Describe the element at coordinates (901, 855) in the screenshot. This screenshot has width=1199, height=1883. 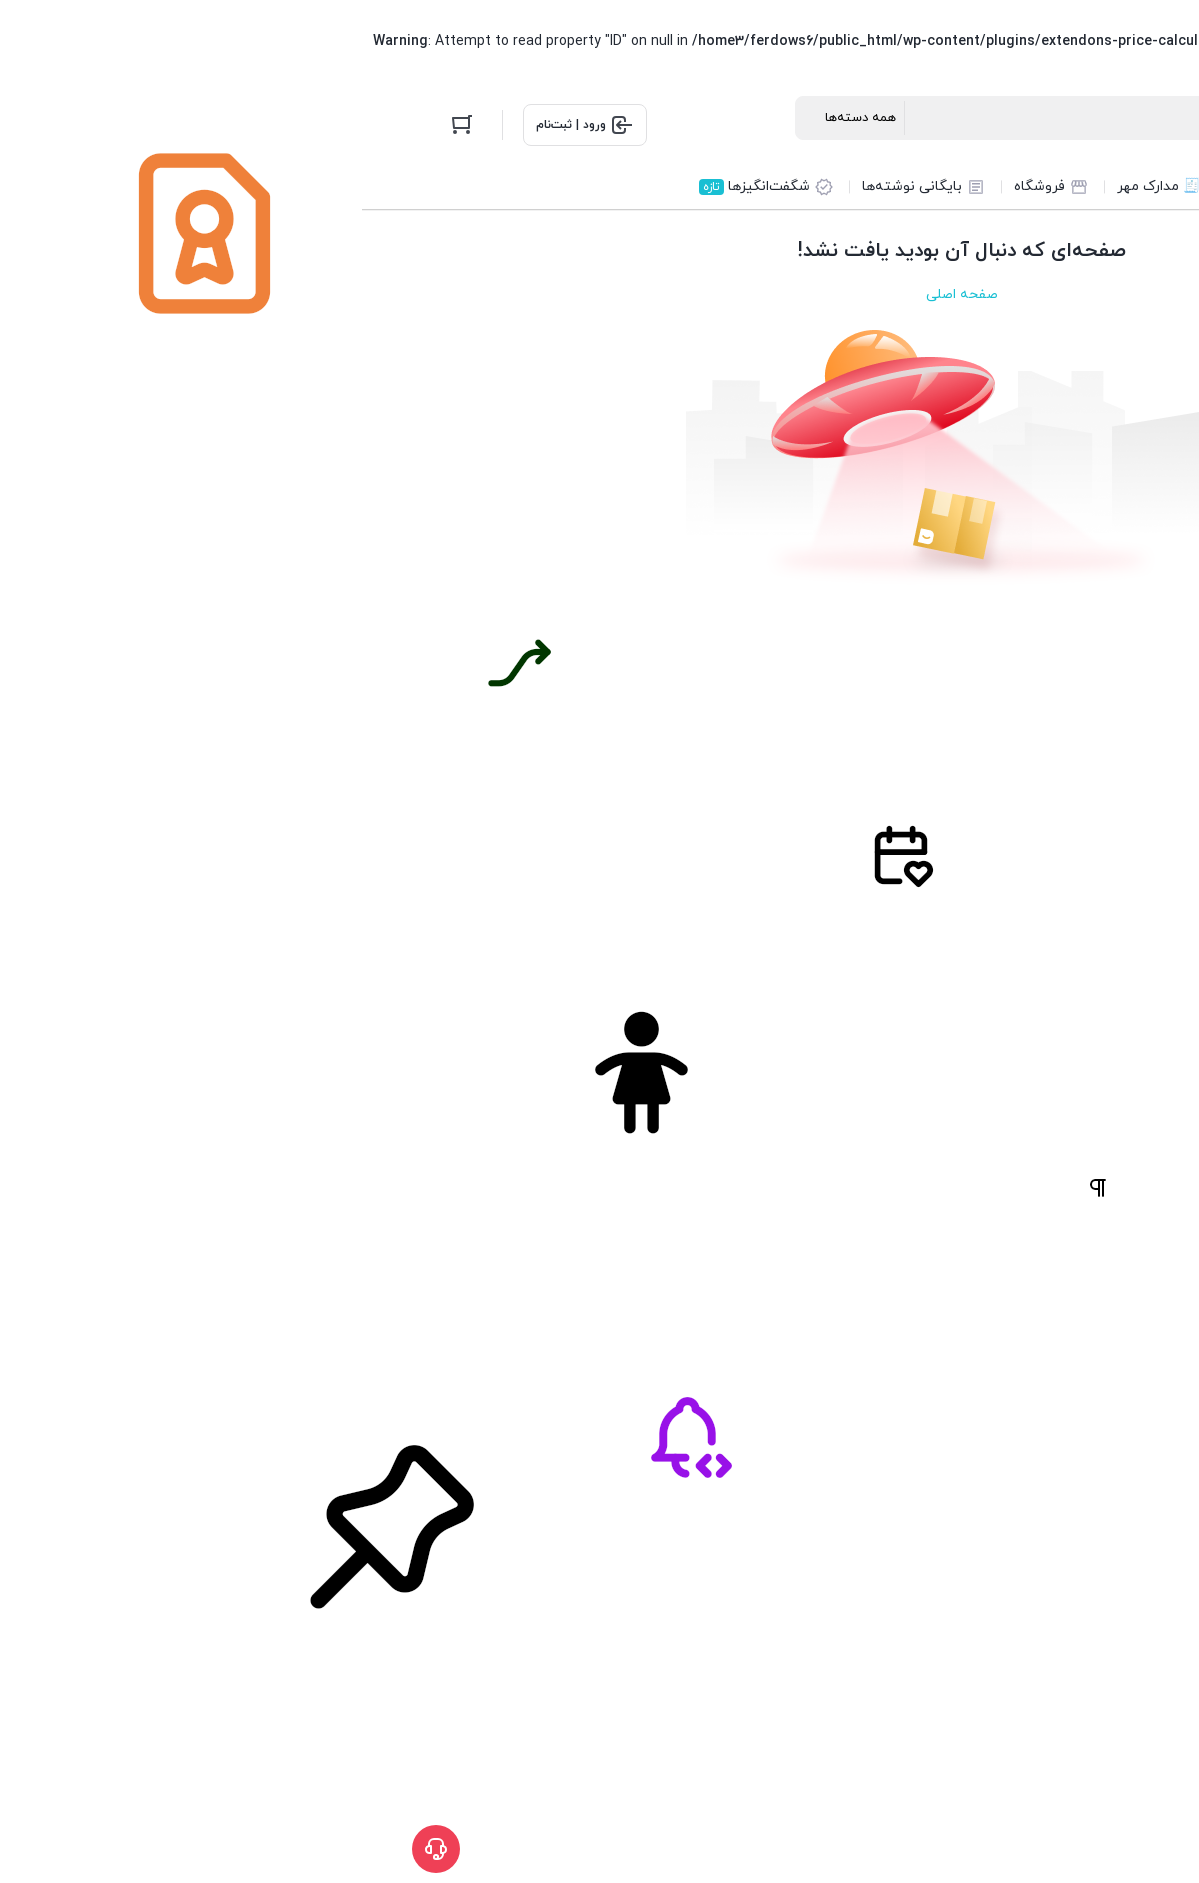
I see `view favorite or loved events` at that location.